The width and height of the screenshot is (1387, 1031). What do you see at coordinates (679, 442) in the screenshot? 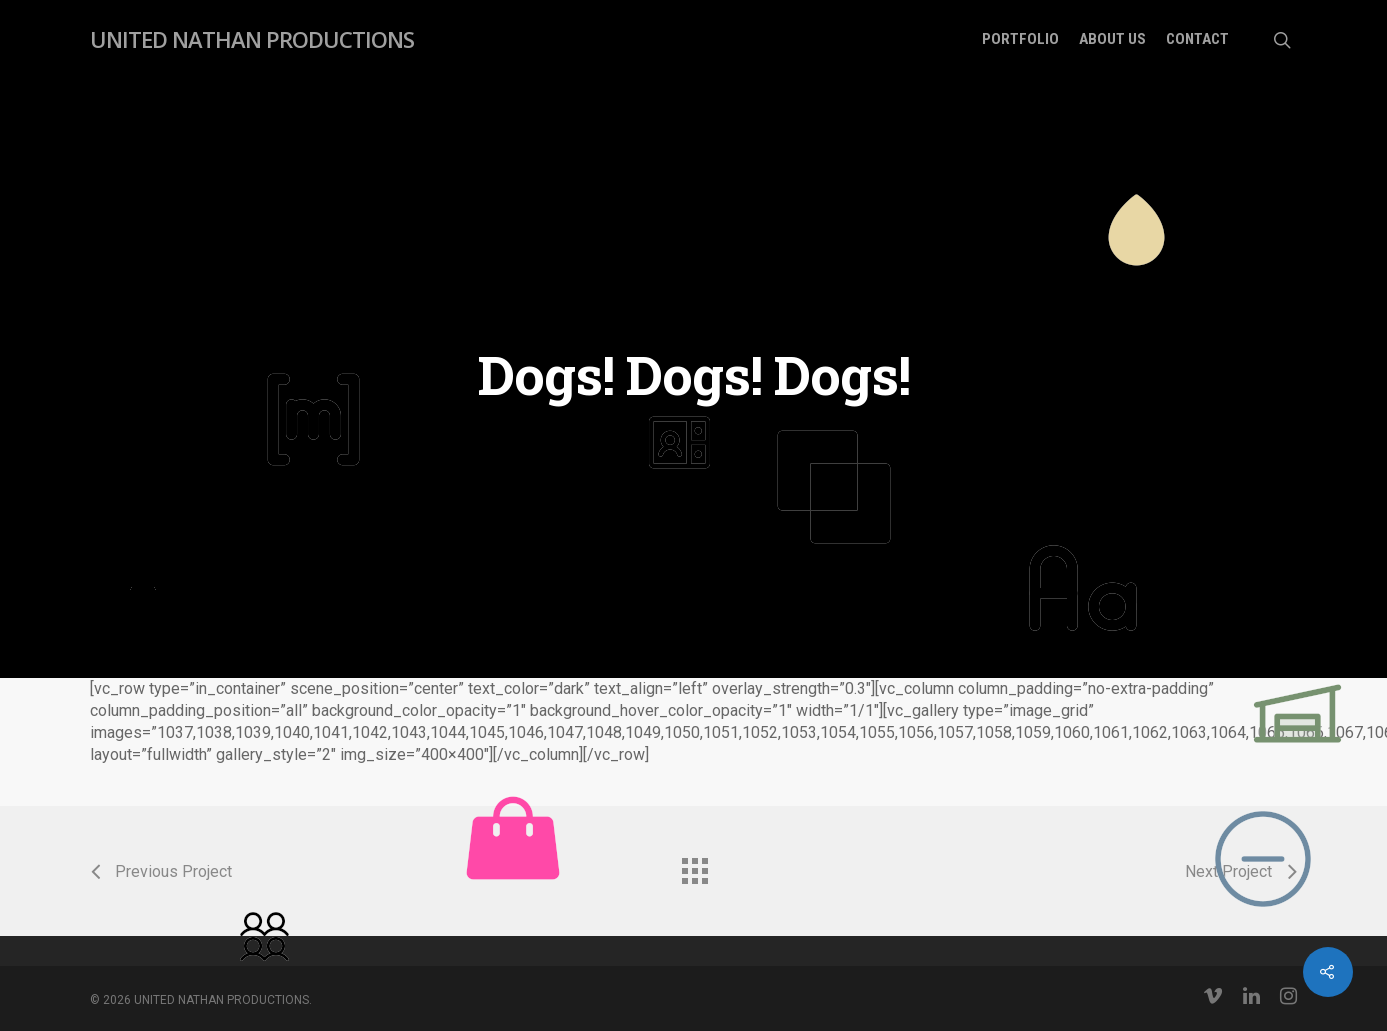
I see `start or join a video conference` at bounding box center [679, 442].